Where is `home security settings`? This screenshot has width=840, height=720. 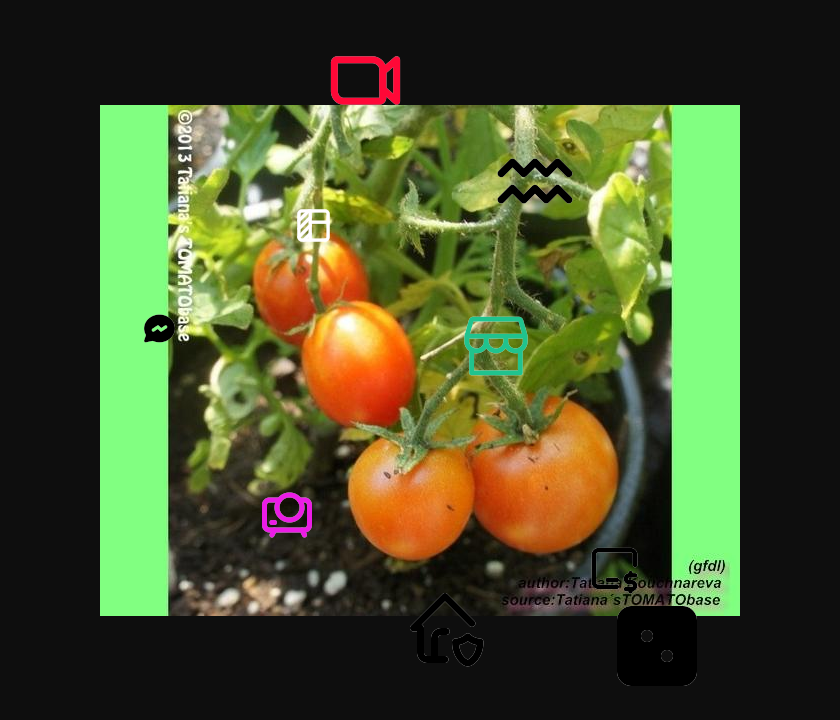
home security settings is located at coordinates (445, 628).